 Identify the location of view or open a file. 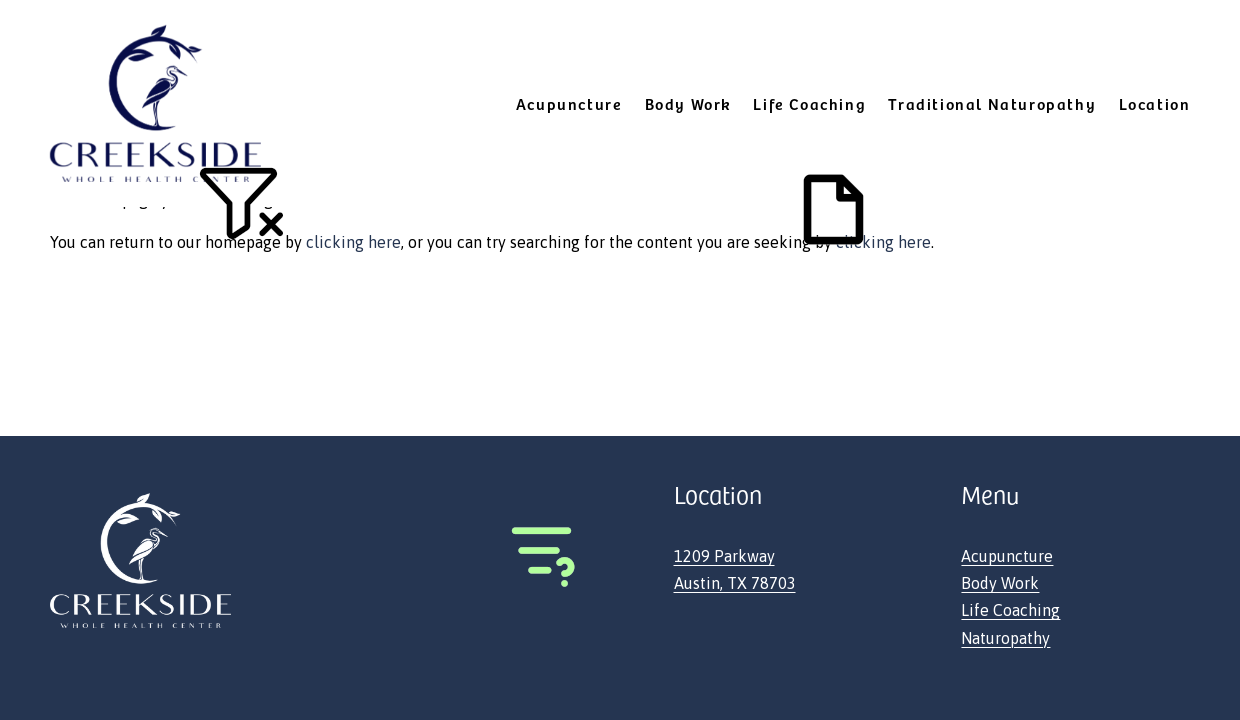
(833, 209).